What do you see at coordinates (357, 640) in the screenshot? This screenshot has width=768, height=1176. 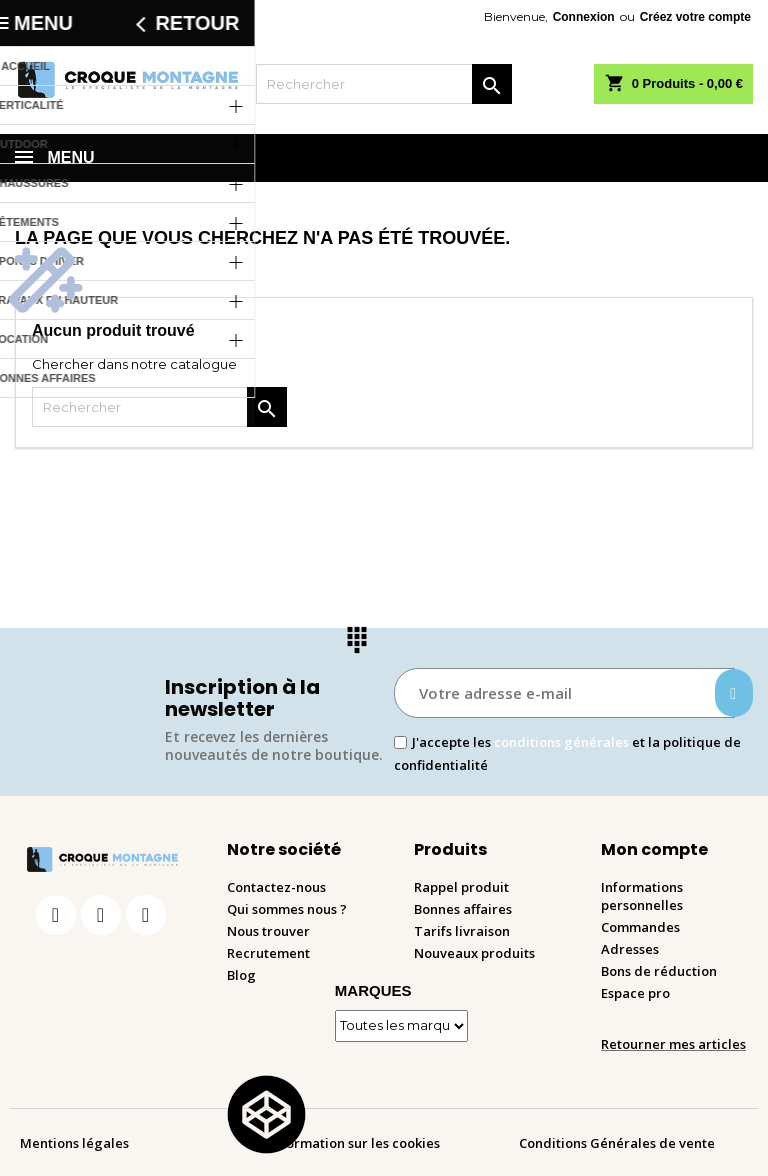 I see `open the dial pad to enter a number` at bounding box center [357, 640].